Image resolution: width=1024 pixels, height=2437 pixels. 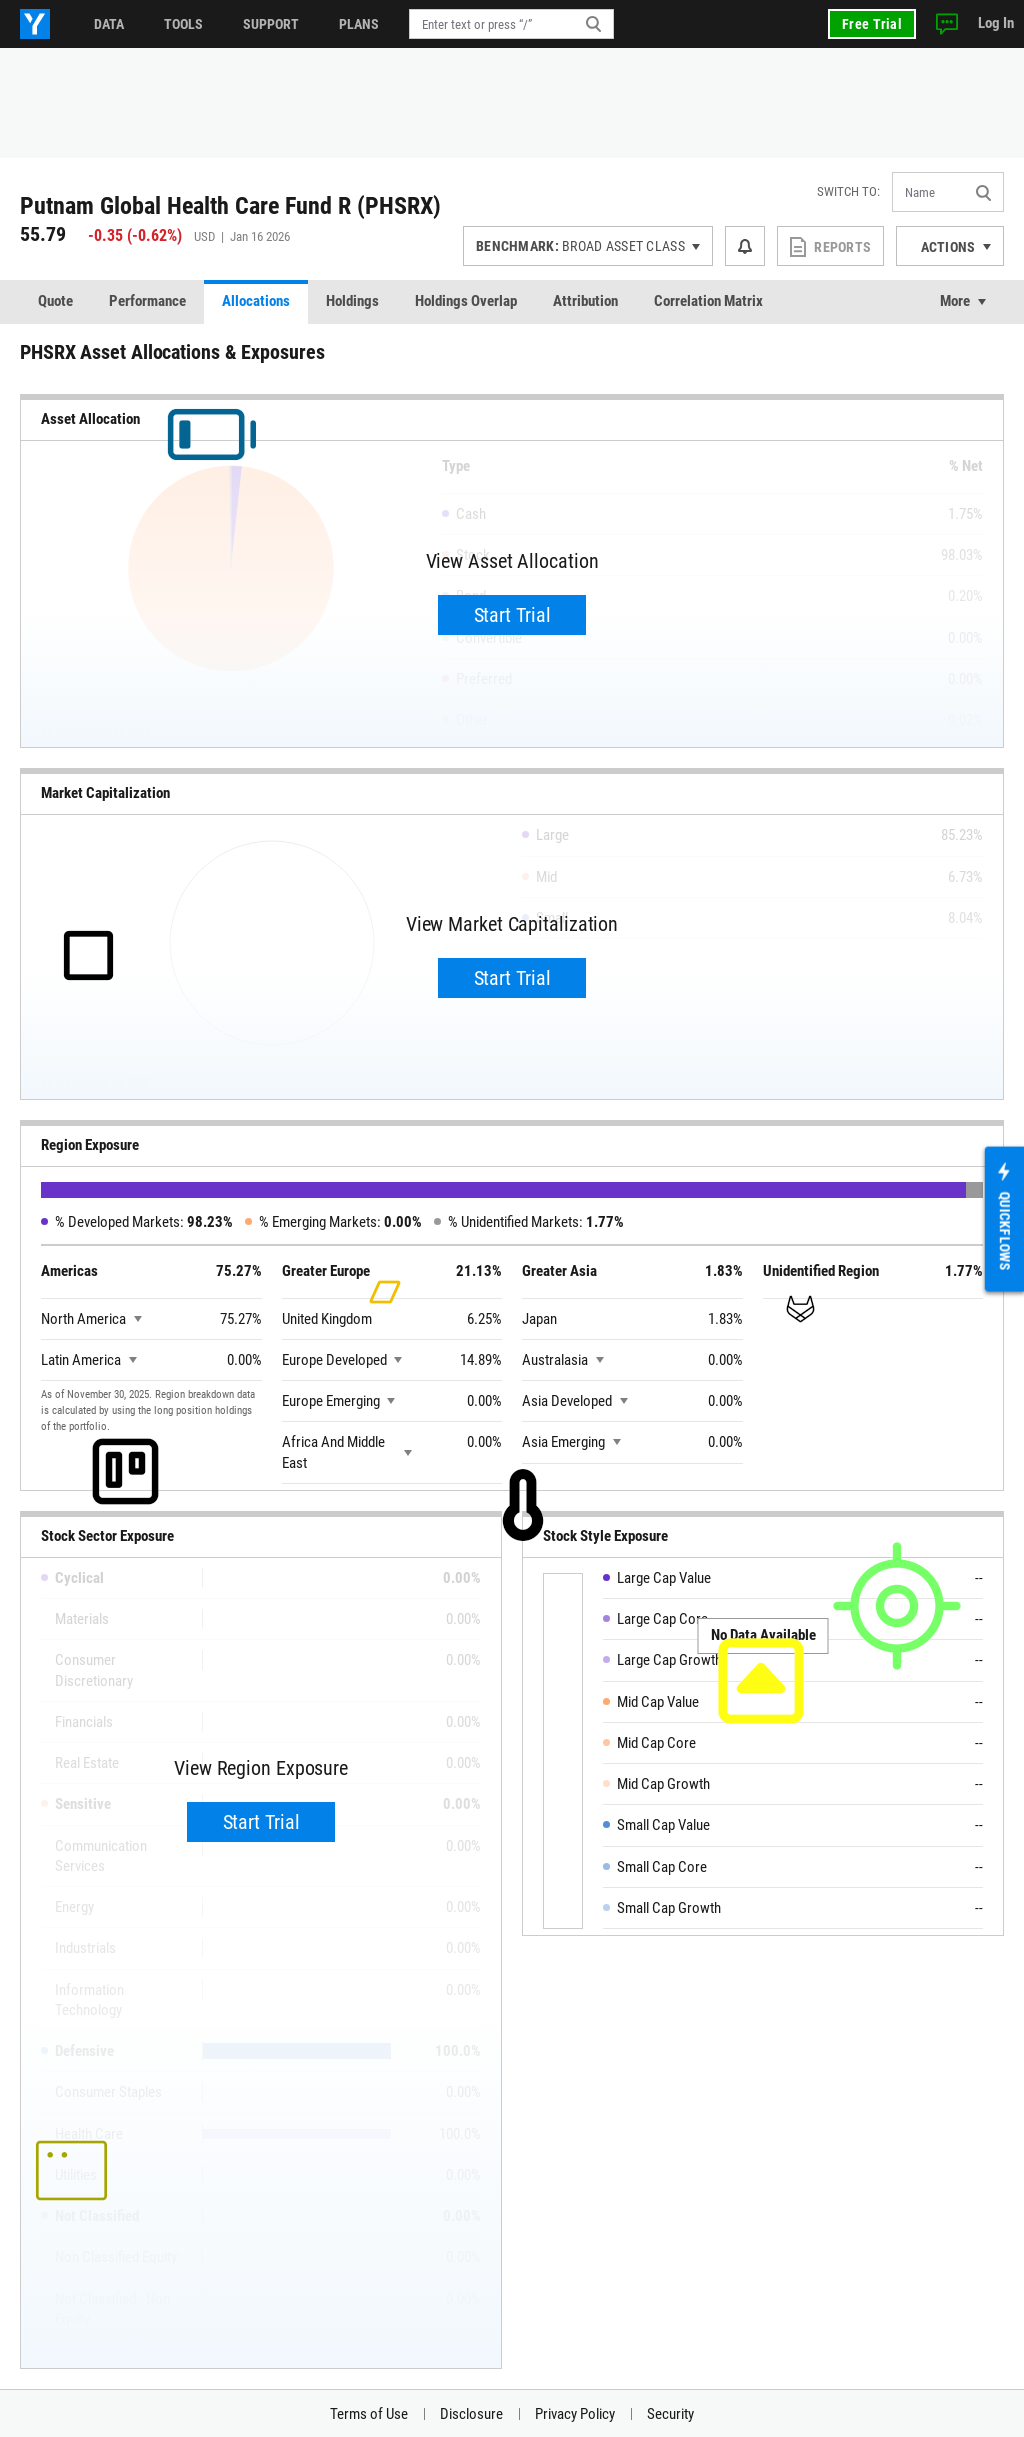 What do you see at coordinates (897, 1606) in the screenshot?
I see `center map on current location` at bounding box center [897, 1606].